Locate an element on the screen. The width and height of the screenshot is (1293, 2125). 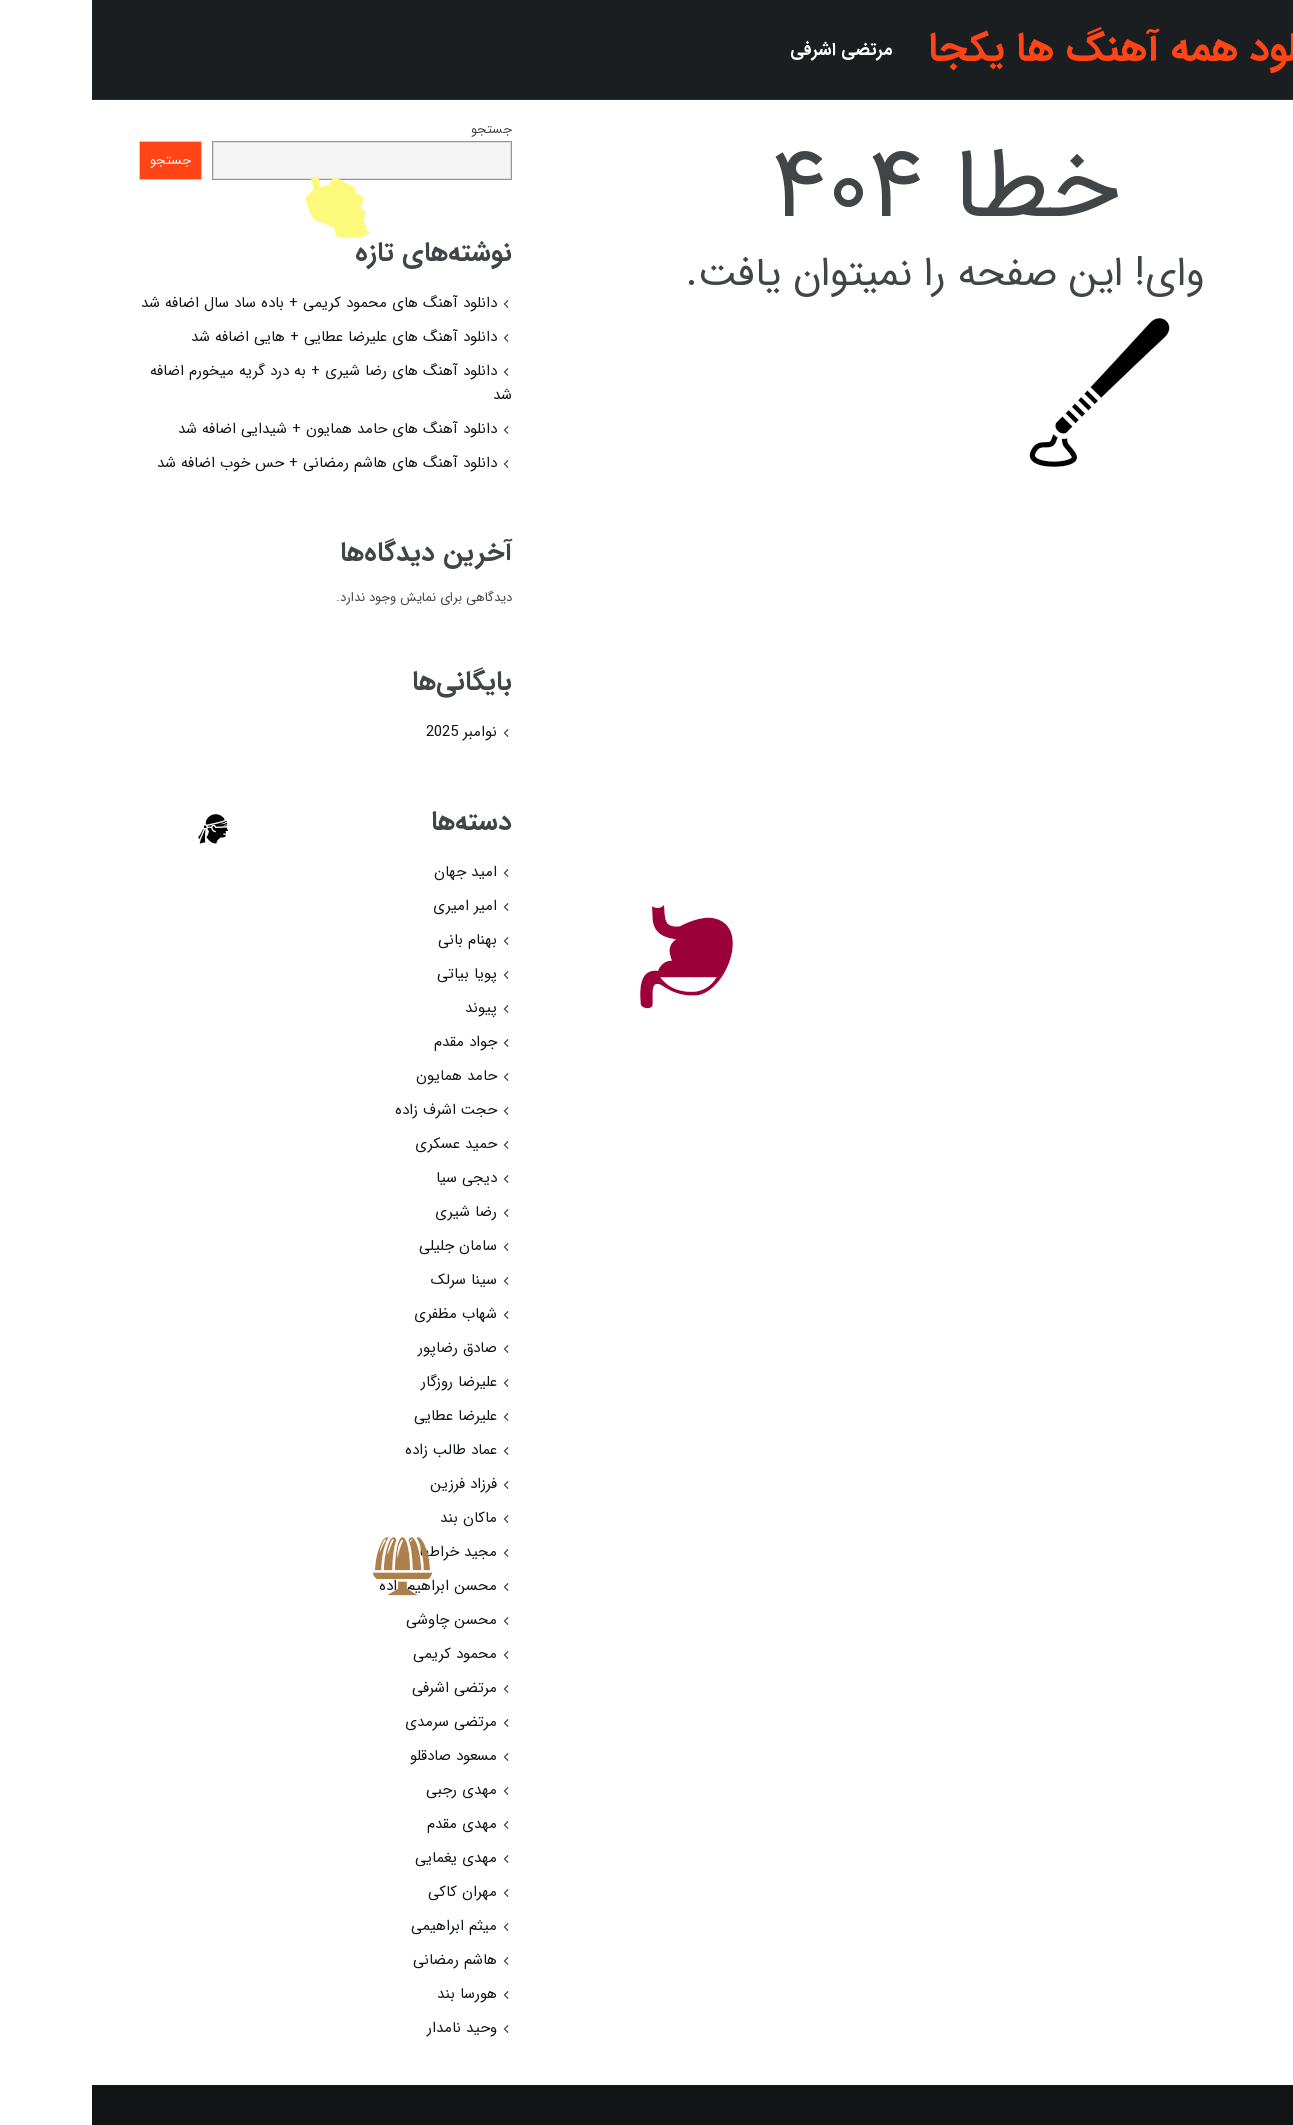
select tanzania as your country or region is located at coordinates (338, 207).